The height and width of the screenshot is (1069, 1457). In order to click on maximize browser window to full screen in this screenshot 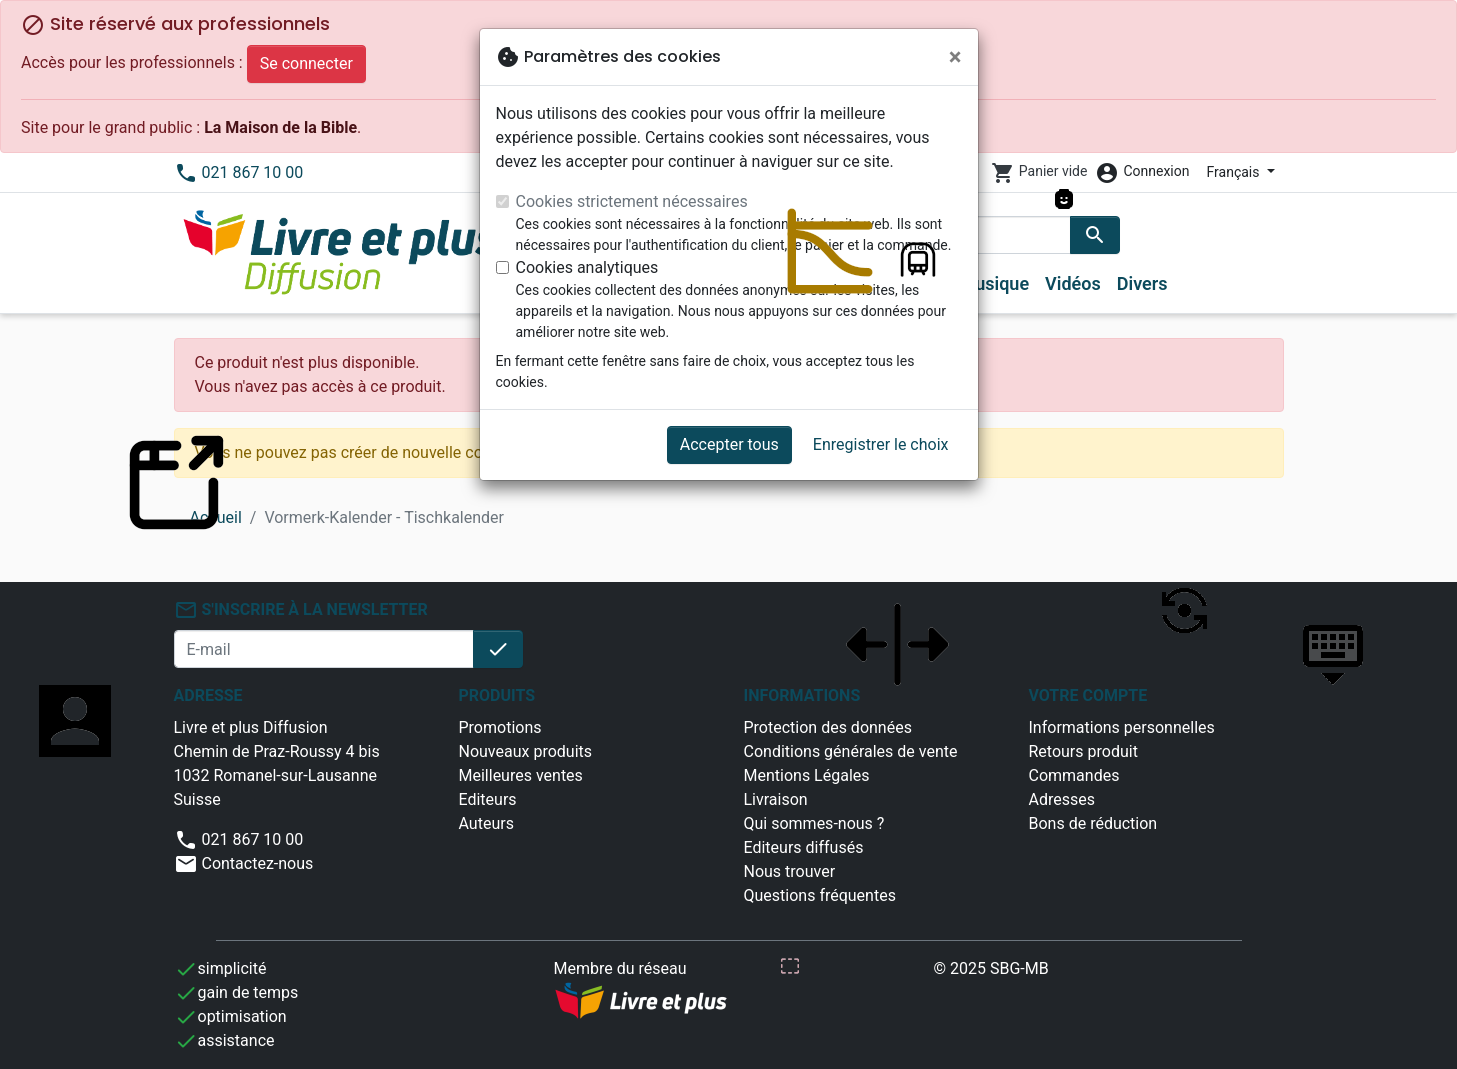, I will do `click(174, 485)`.